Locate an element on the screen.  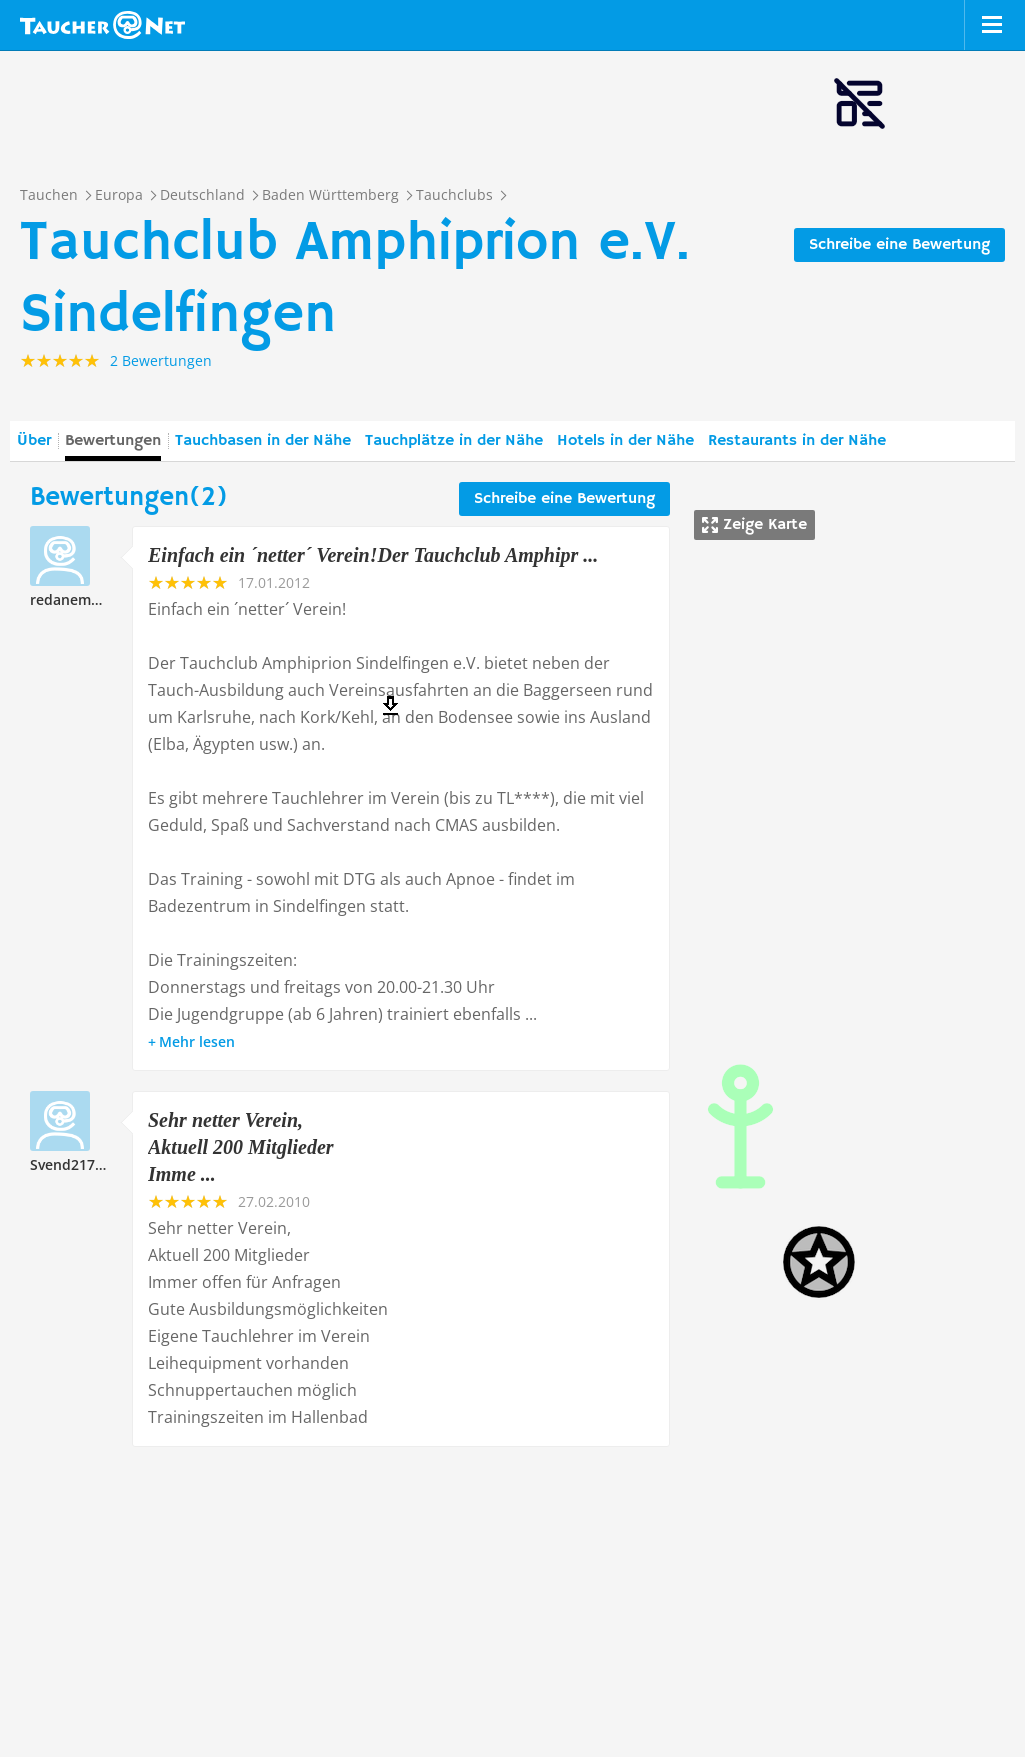
view favorites or starred items is located at coordinates (819, 1262).